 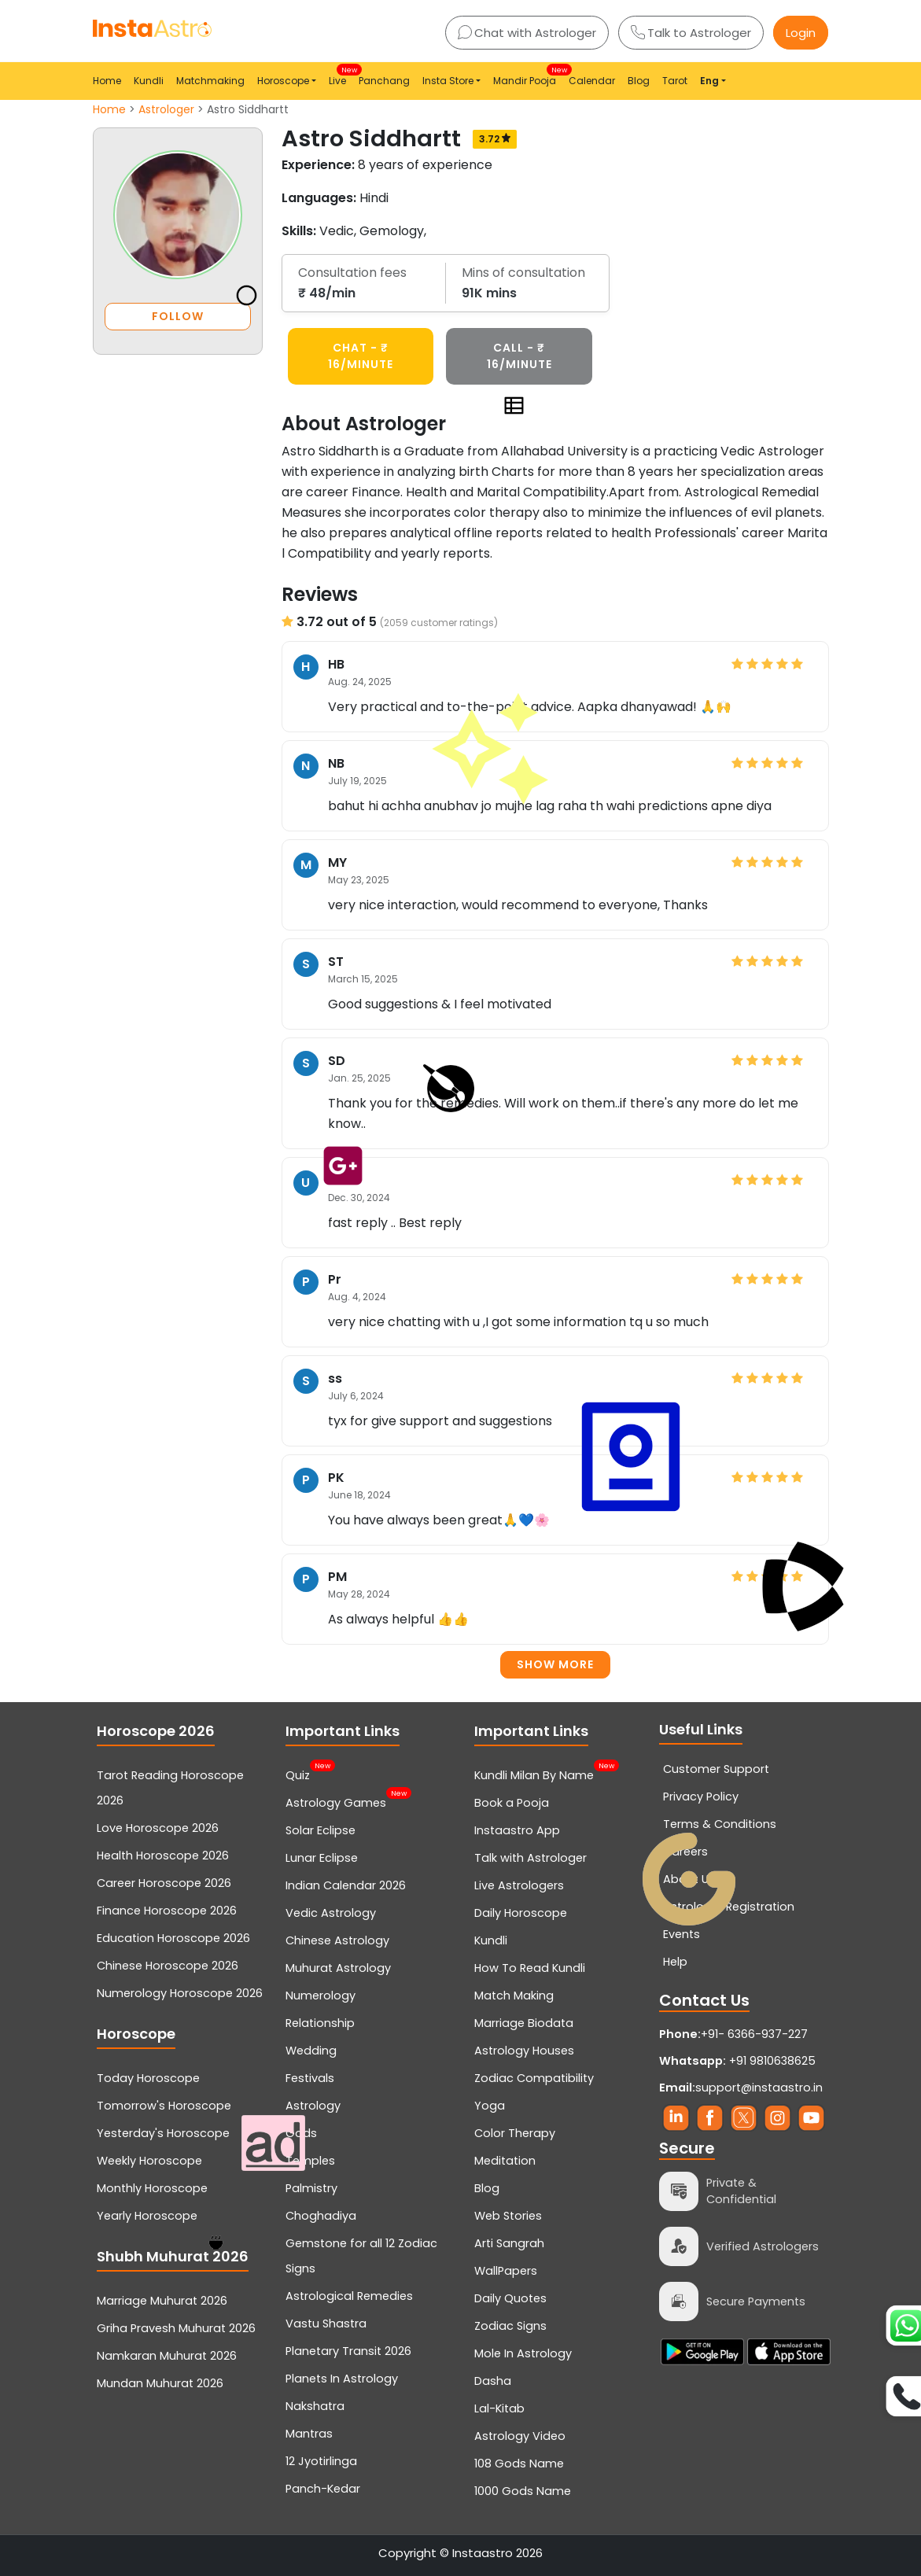 I want to click on Clarivate company logo, so click(x=803, y=1587).